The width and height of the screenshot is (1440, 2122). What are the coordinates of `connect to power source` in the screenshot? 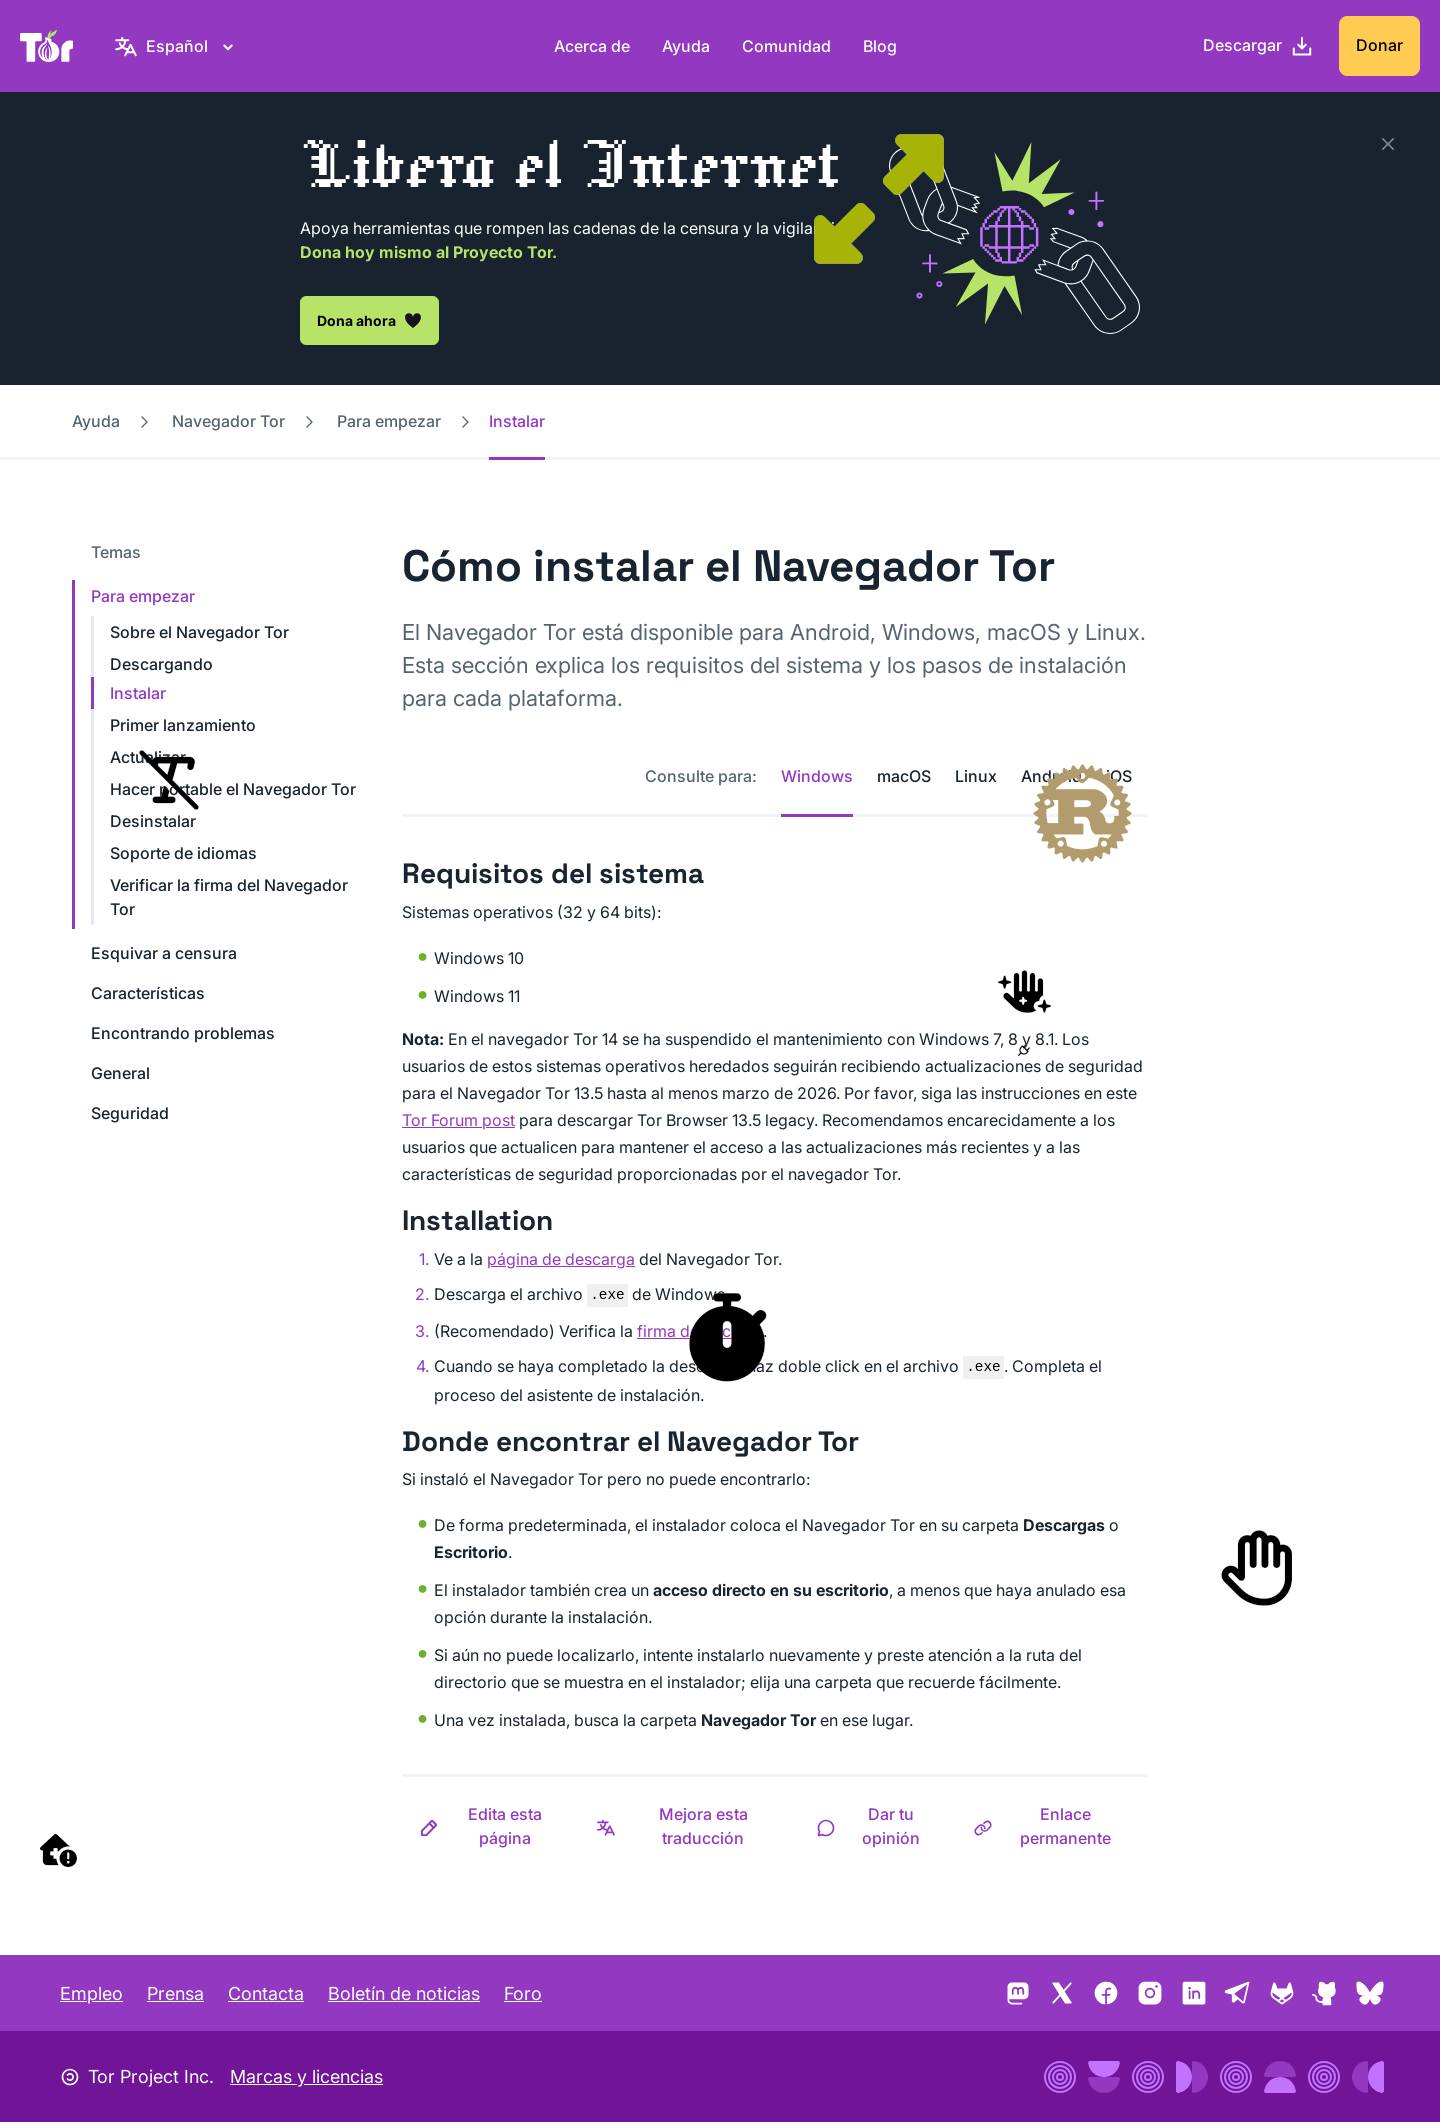 It's located at (1024, 1050).